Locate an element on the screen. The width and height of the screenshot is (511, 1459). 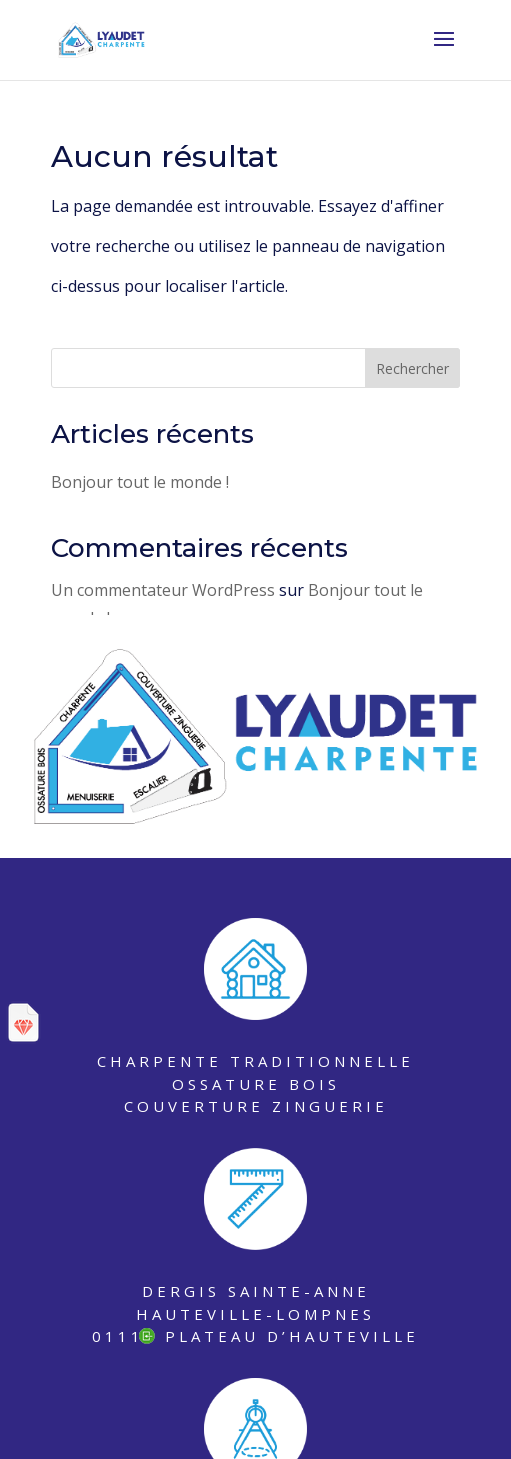
ruby programming language source file is located at coordinates (23, 1022).